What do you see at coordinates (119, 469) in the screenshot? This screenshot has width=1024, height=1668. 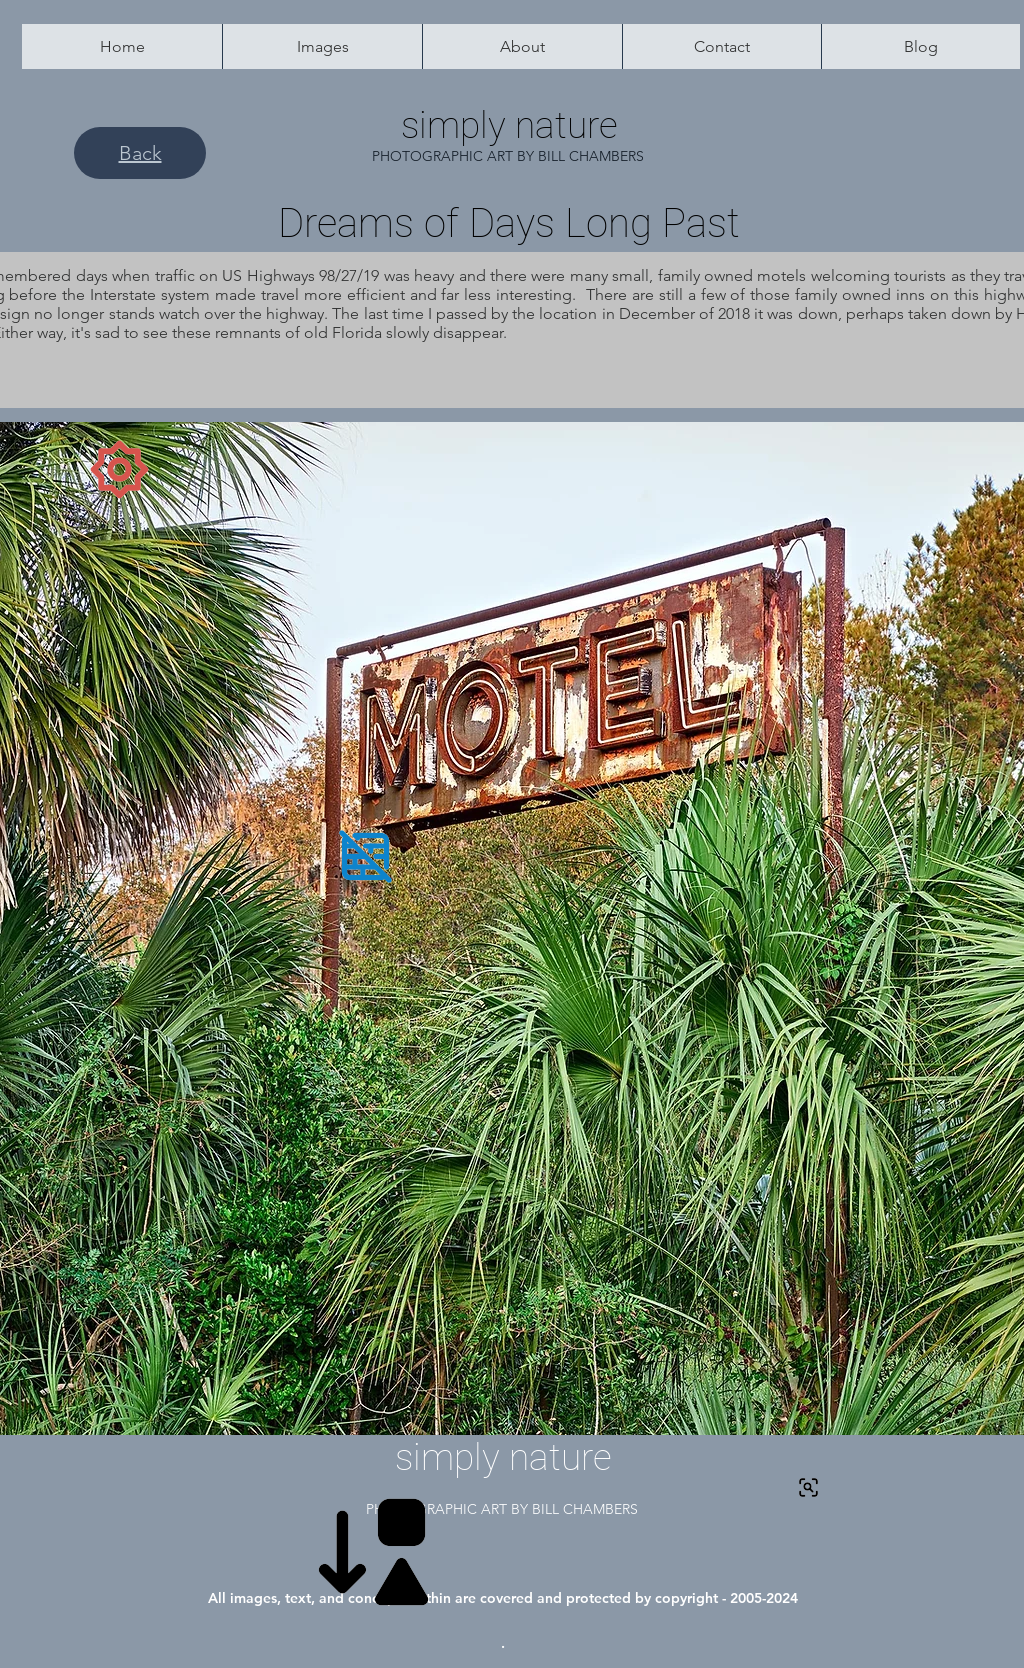 I see `adjust screen brightness settings` at bounding box center [119, 469].